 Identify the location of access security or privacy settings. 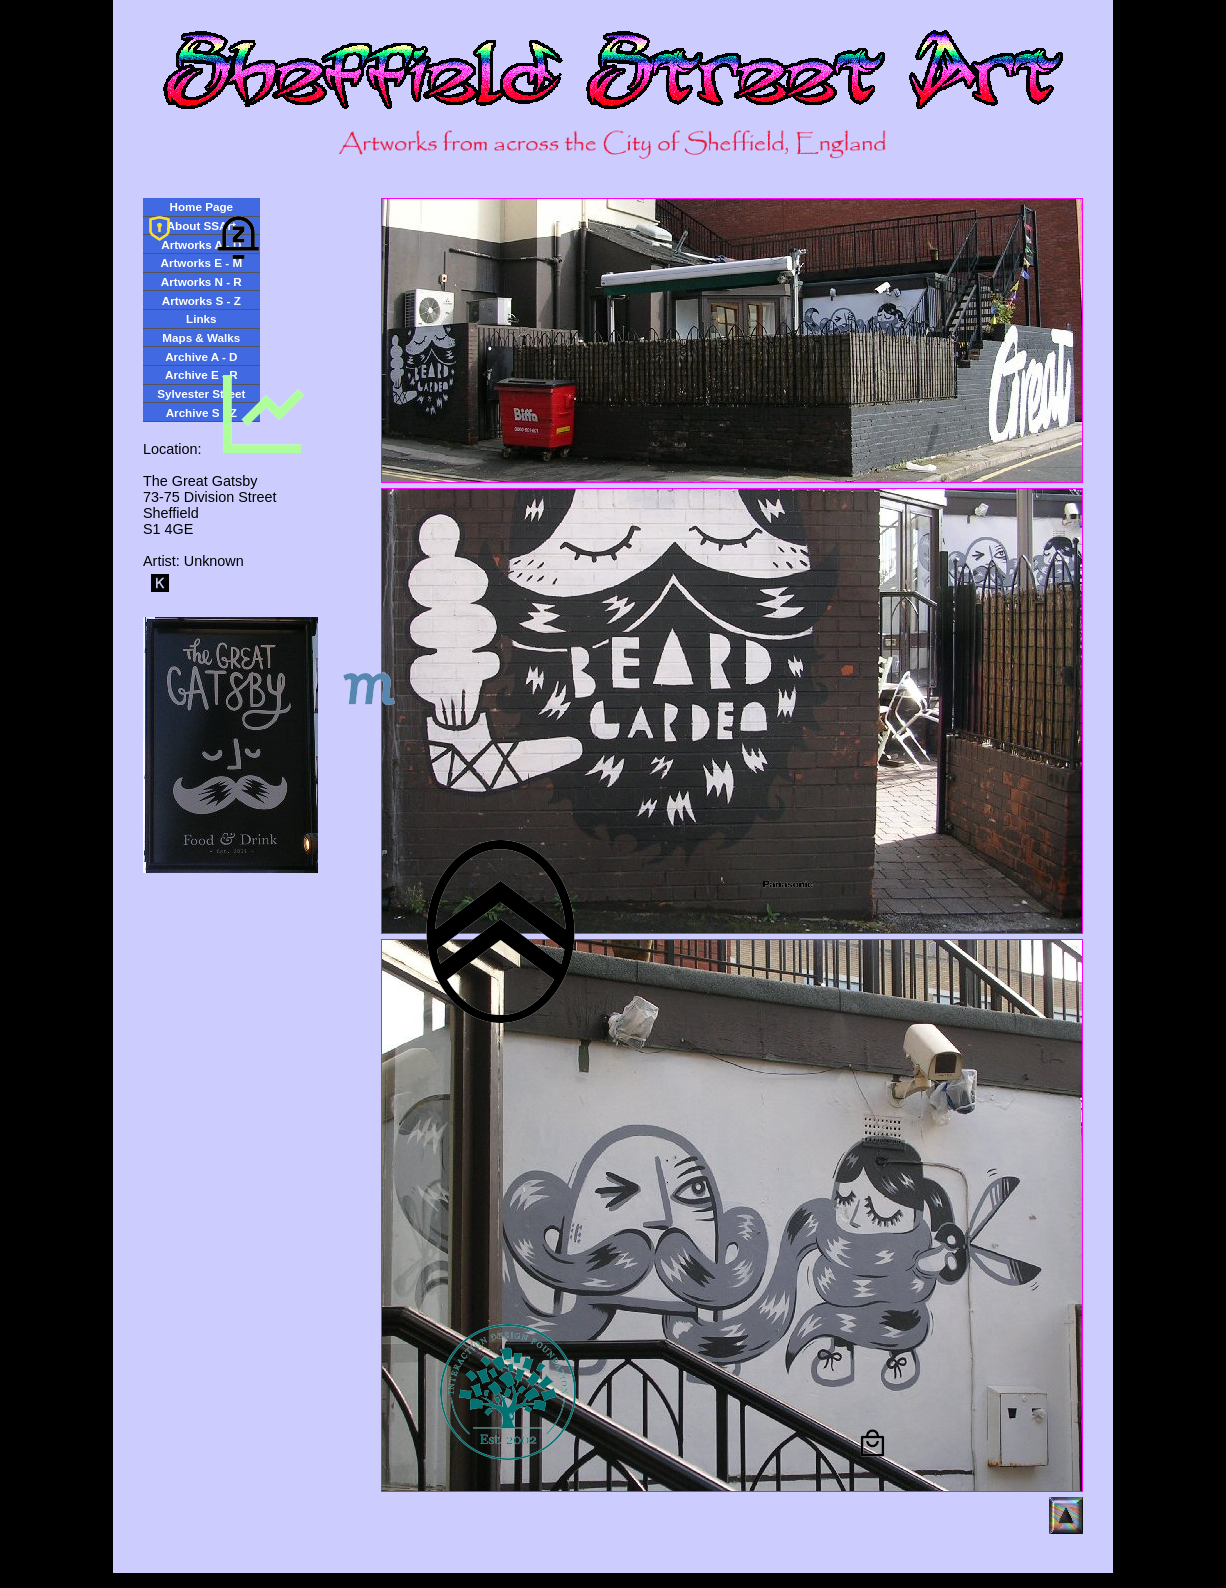
(159, 228).